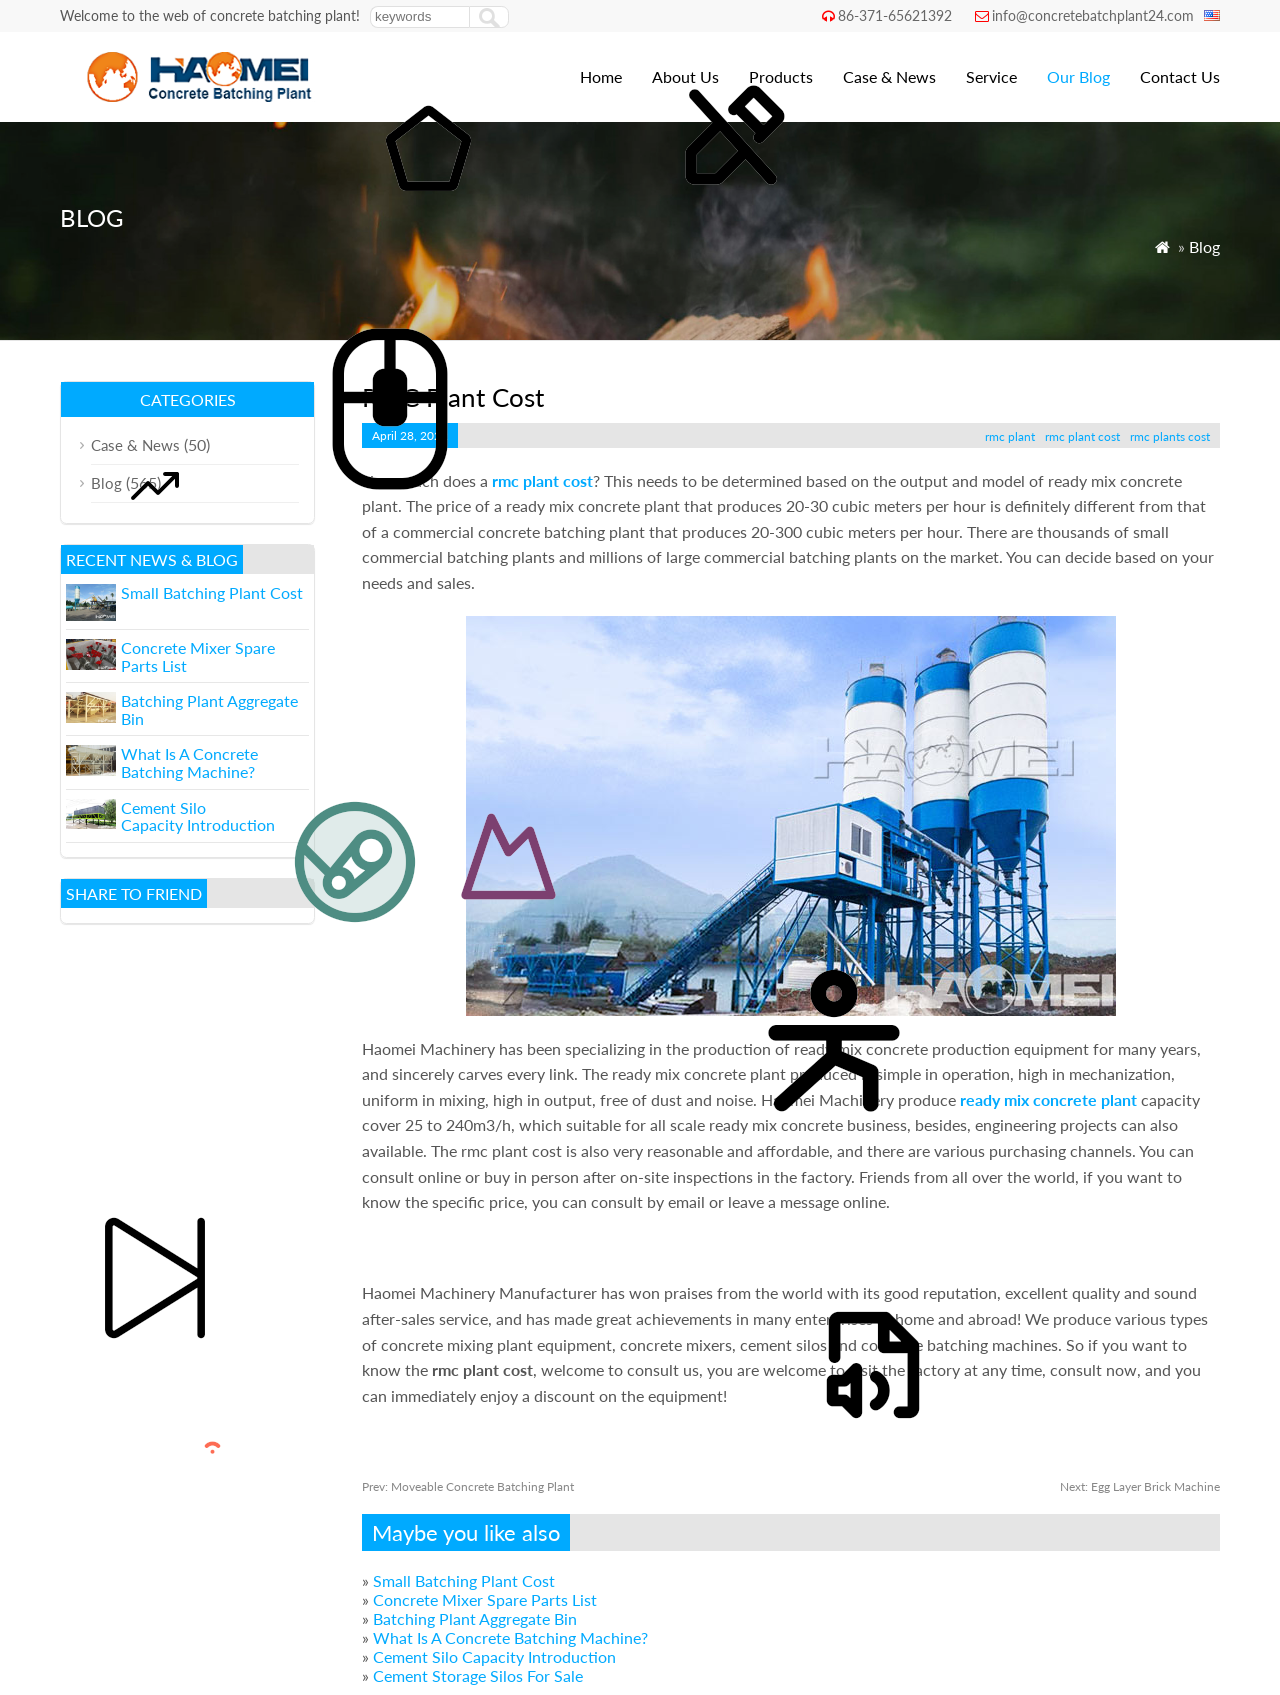 Image resolution: width=1280 pixels, height=1695 pixels. Describe the element at coordinates (733, 137) in the screenshot. I see `editing is disabled` at that location.